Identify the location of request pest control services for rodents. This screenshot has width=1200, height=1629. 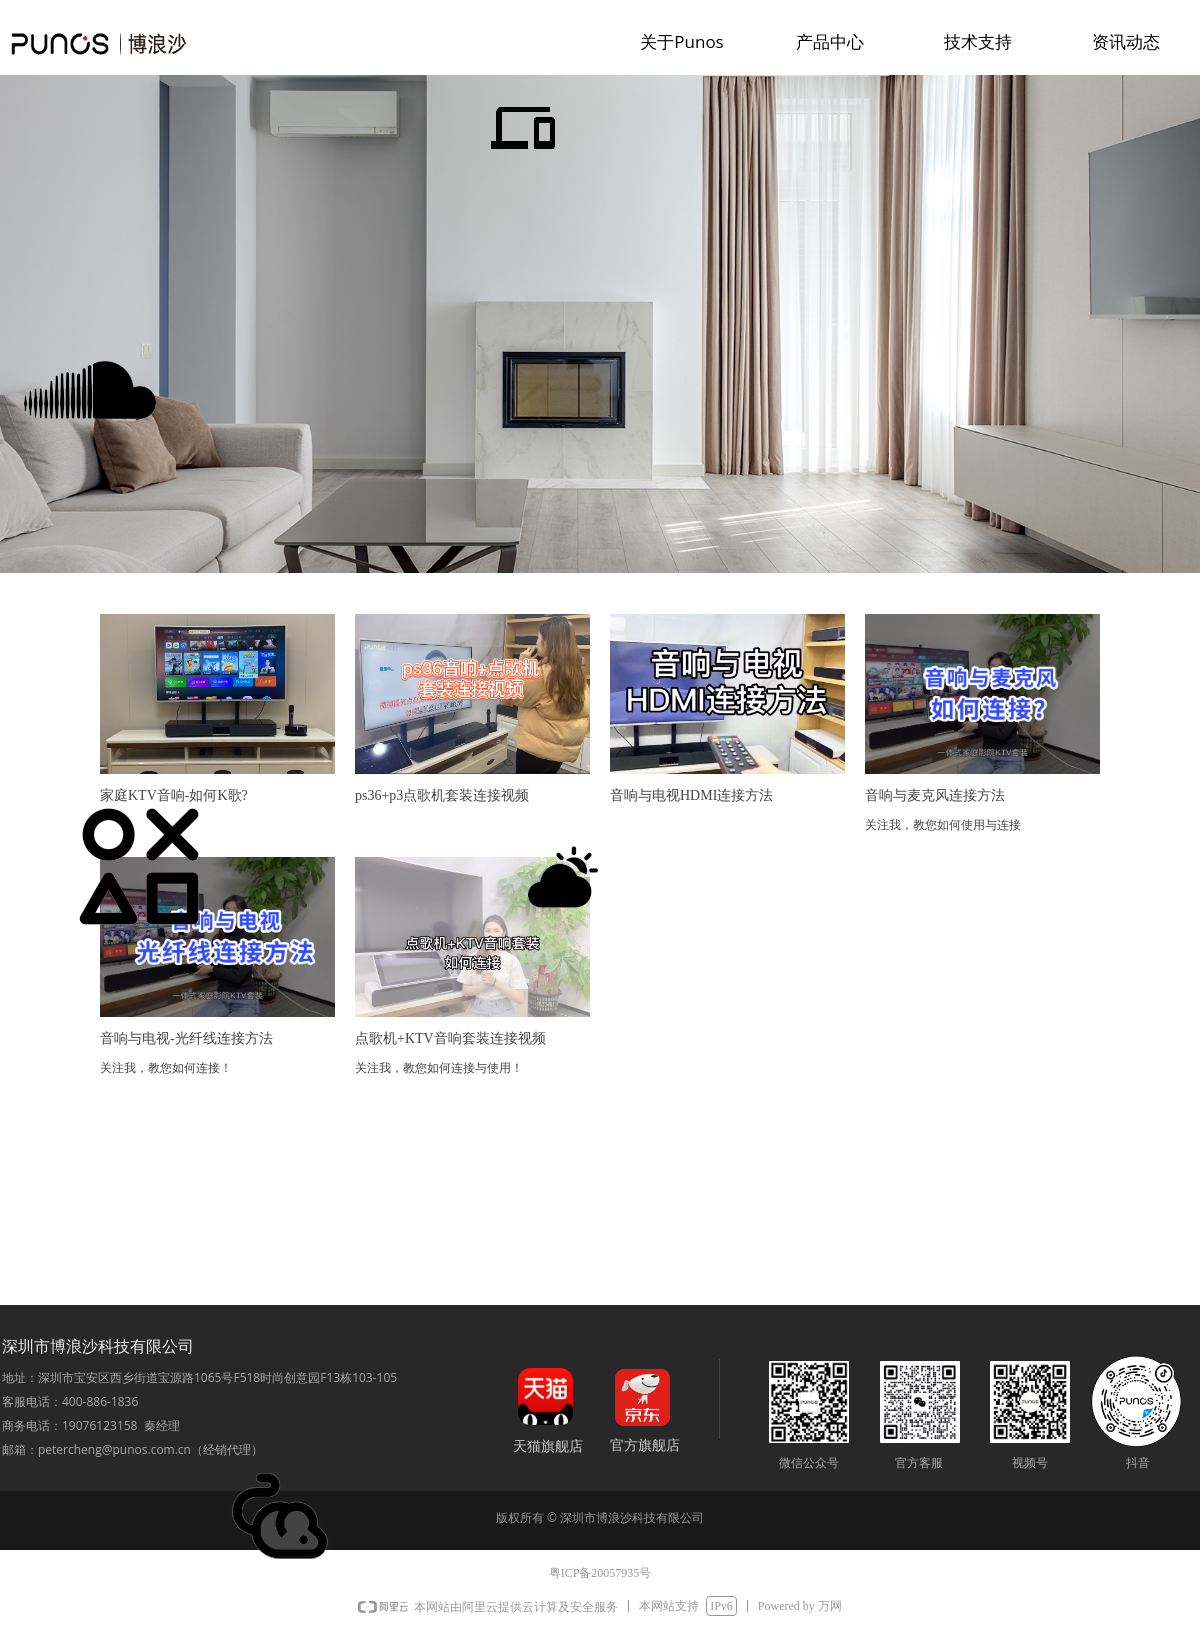
(280, 1516).